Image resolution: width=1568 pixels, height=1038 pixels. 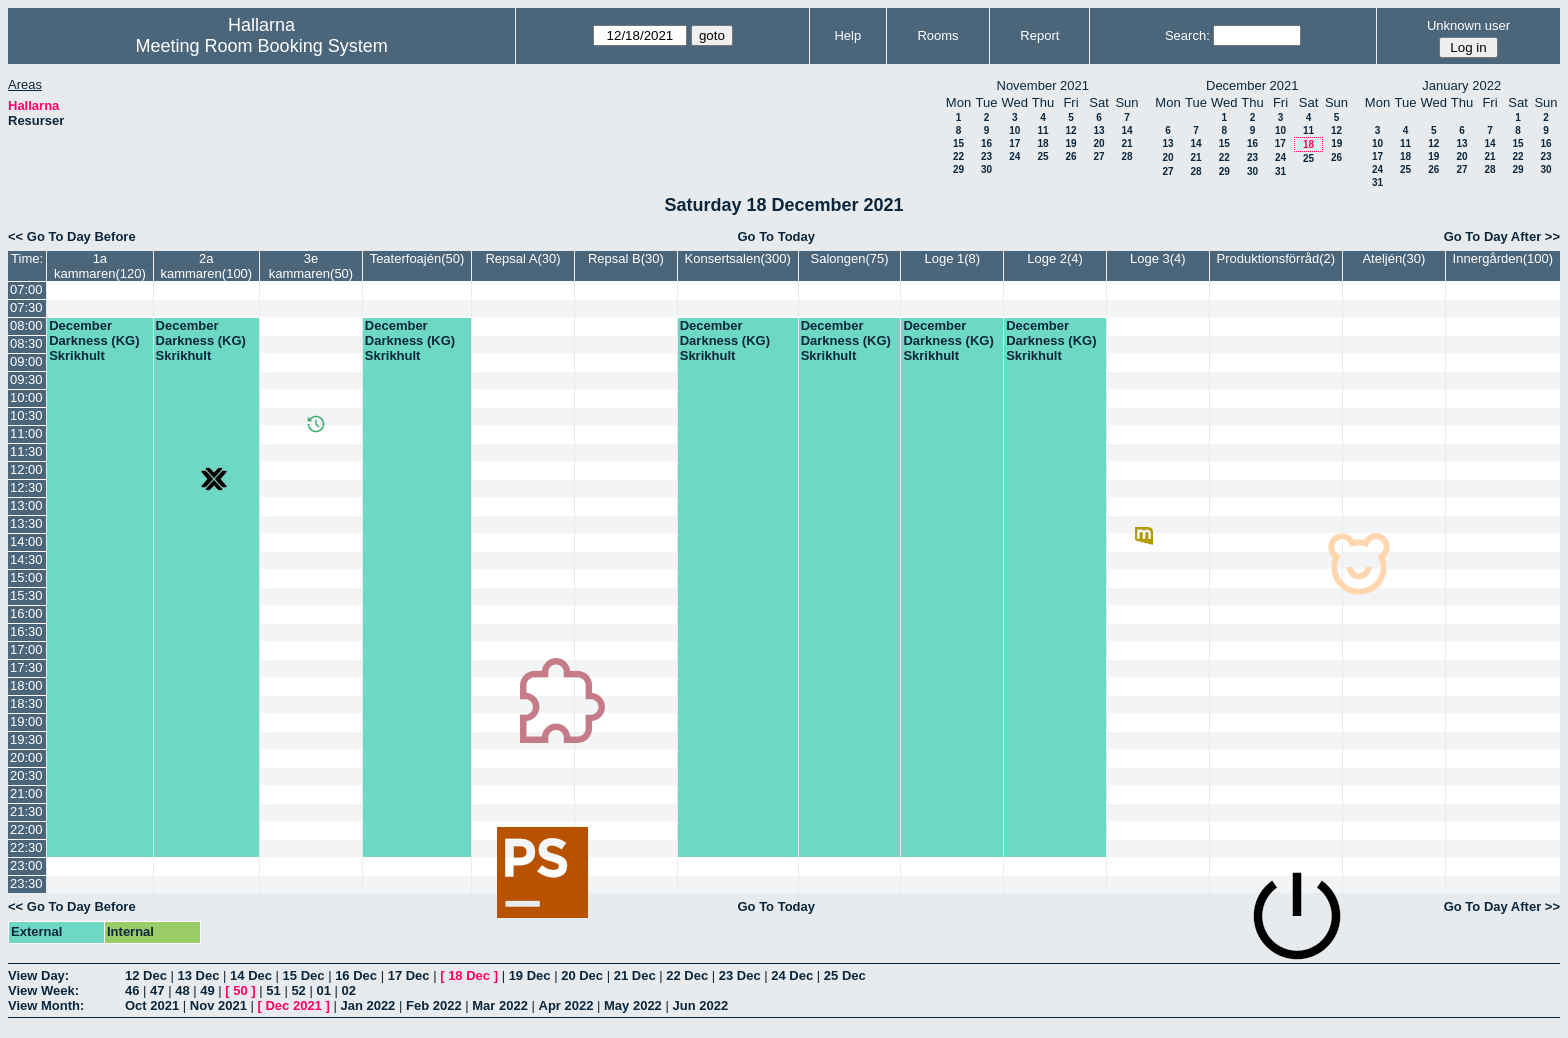 I want to click on mail.com email service logo, so click(x=1144, y=536).